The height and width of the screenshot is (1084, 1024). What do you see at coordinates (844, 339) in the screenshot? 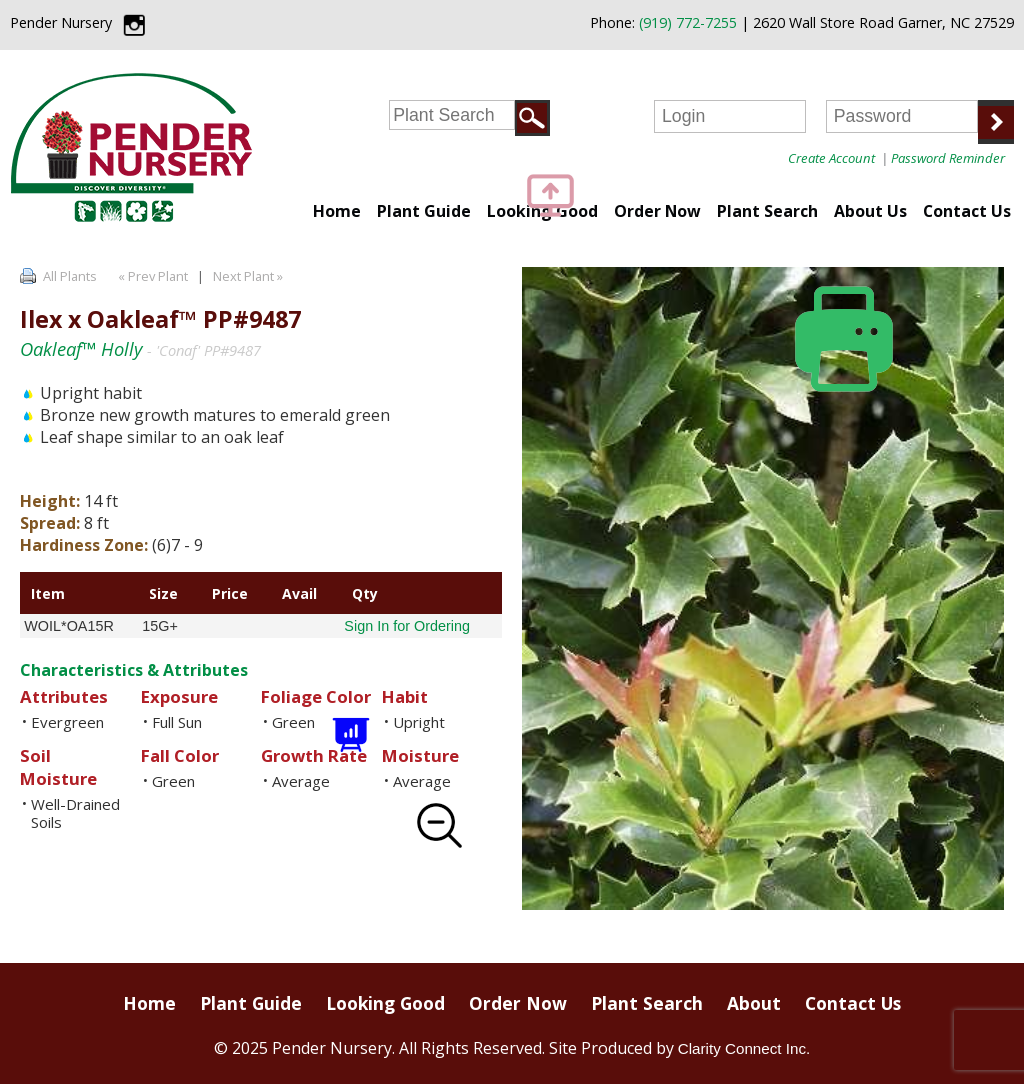
I see `print the current document` at bounding box center [844, 339].